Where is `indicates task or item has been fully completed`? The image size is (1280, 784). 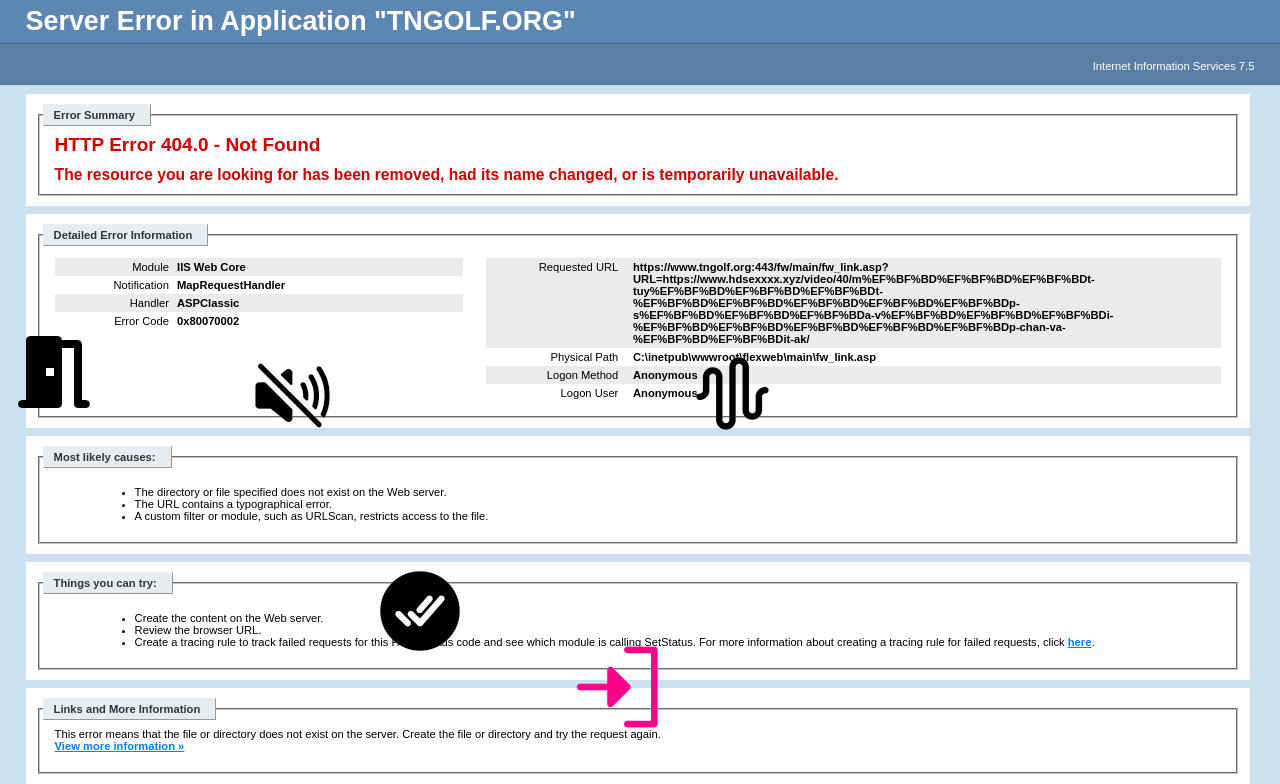
indicates task or item has been fully completed is located at coordinates (420, 611).